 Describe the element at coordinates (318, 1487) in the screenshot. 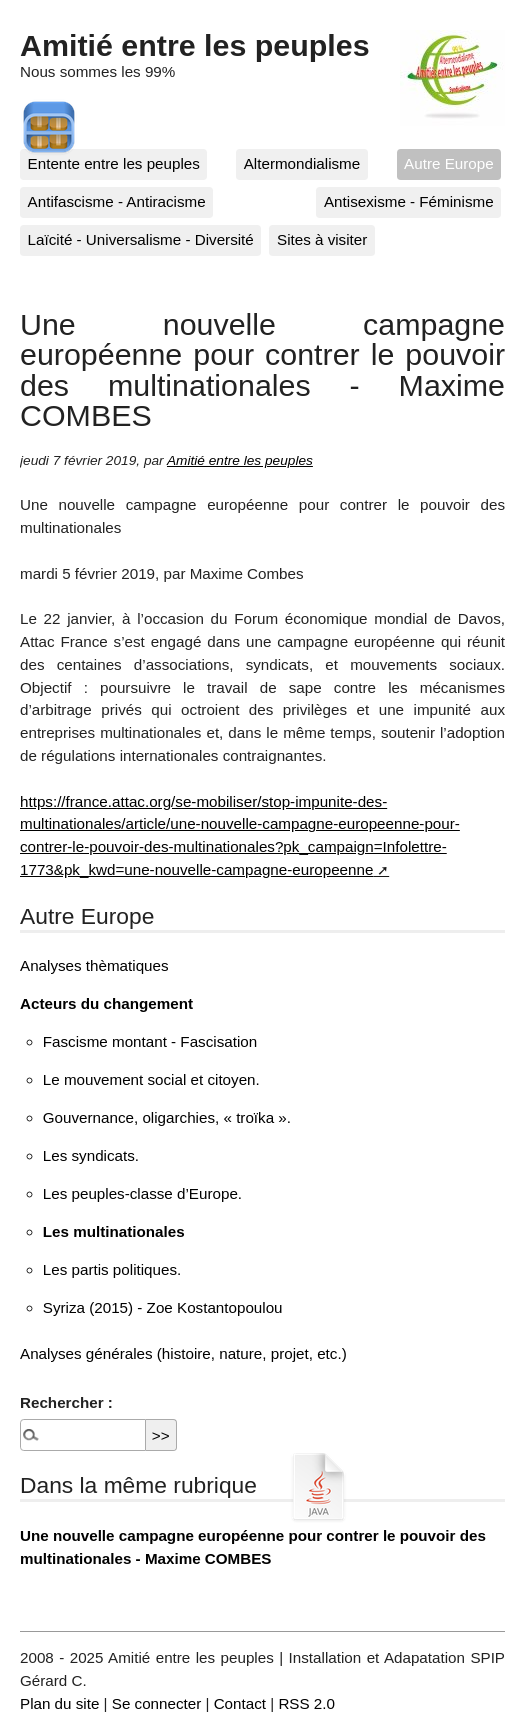

I see `a java source code file` at that location.